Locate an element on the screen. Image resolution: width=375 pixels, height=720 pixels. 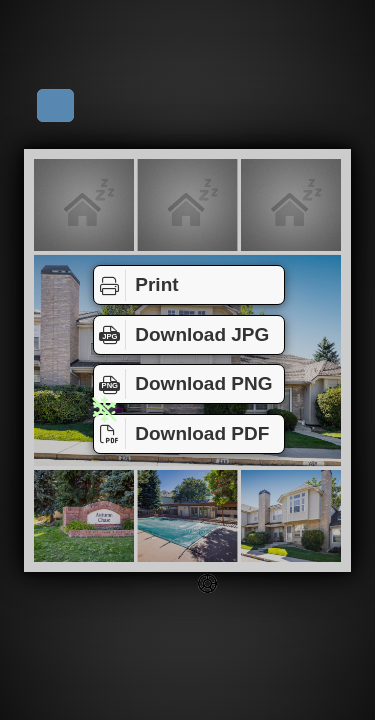
view data breakdown in a donut chart is located at coordinates (207, 583).